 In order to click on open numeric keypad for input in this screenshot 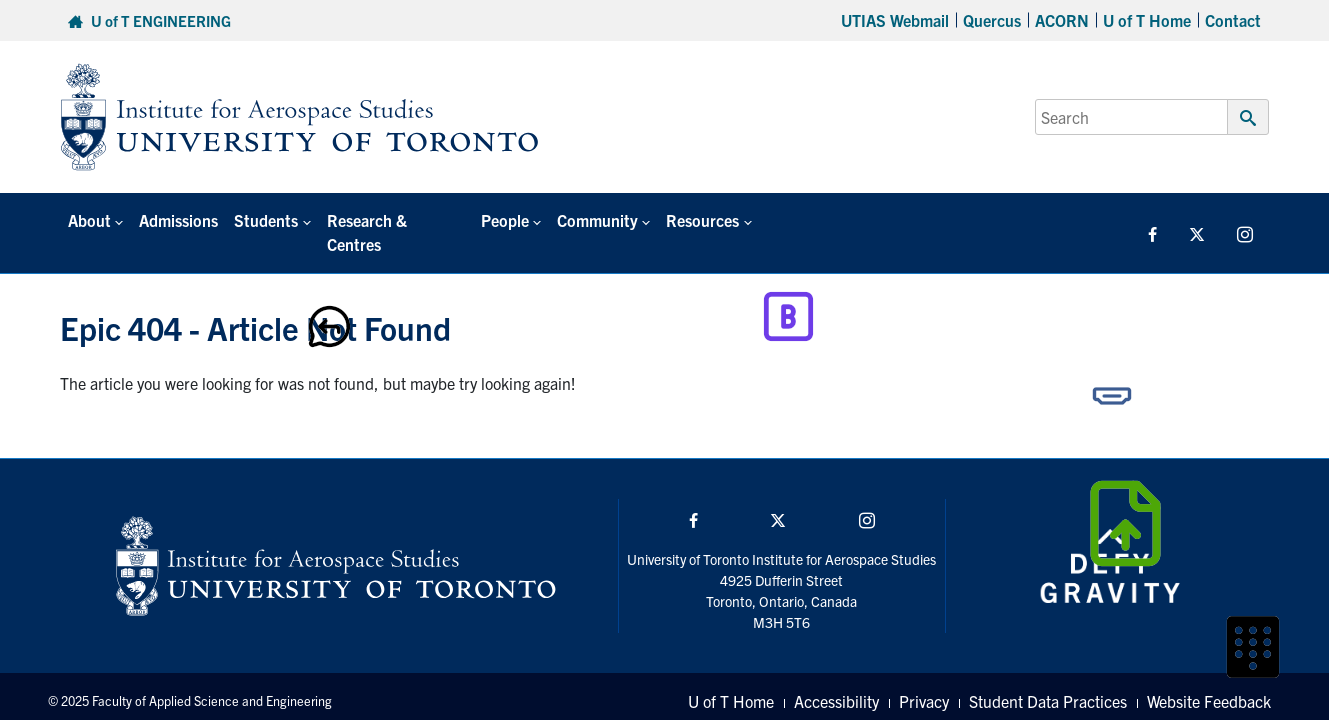, I will do `click(1253, 647)`.